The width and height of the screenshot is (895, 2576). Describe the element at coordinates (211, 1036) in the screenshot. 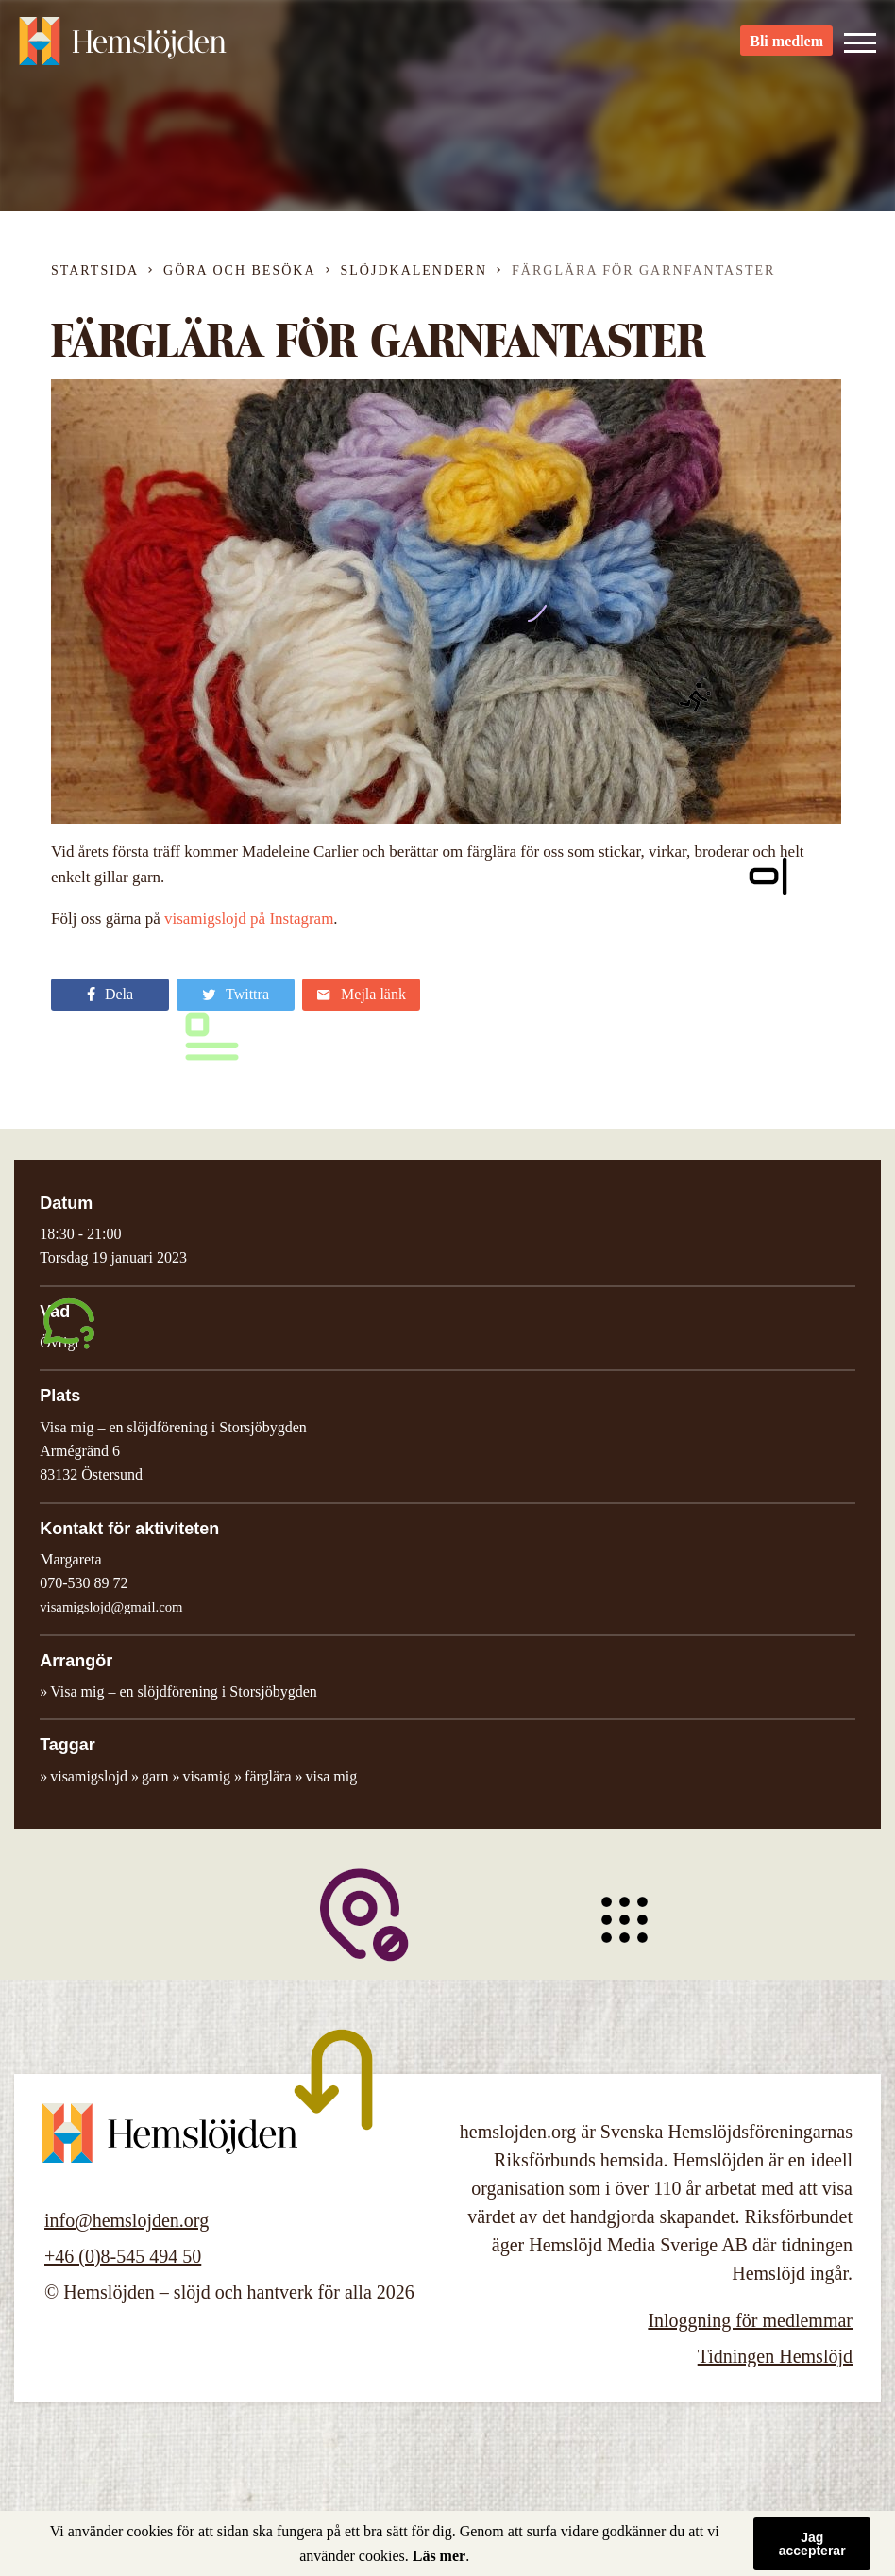

I see `disable text wrapping around image` at that location.